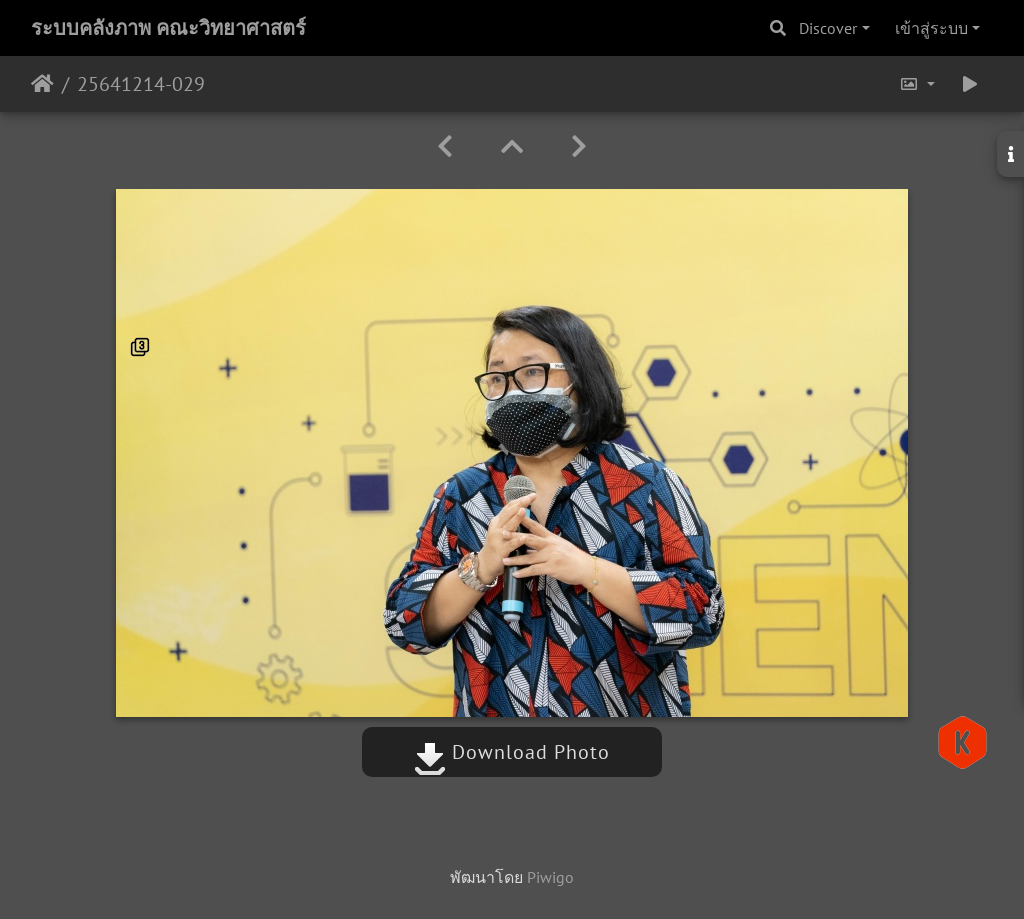  I want to click on indicates a keyboard shortcut or hotkey, so click(962, 742).